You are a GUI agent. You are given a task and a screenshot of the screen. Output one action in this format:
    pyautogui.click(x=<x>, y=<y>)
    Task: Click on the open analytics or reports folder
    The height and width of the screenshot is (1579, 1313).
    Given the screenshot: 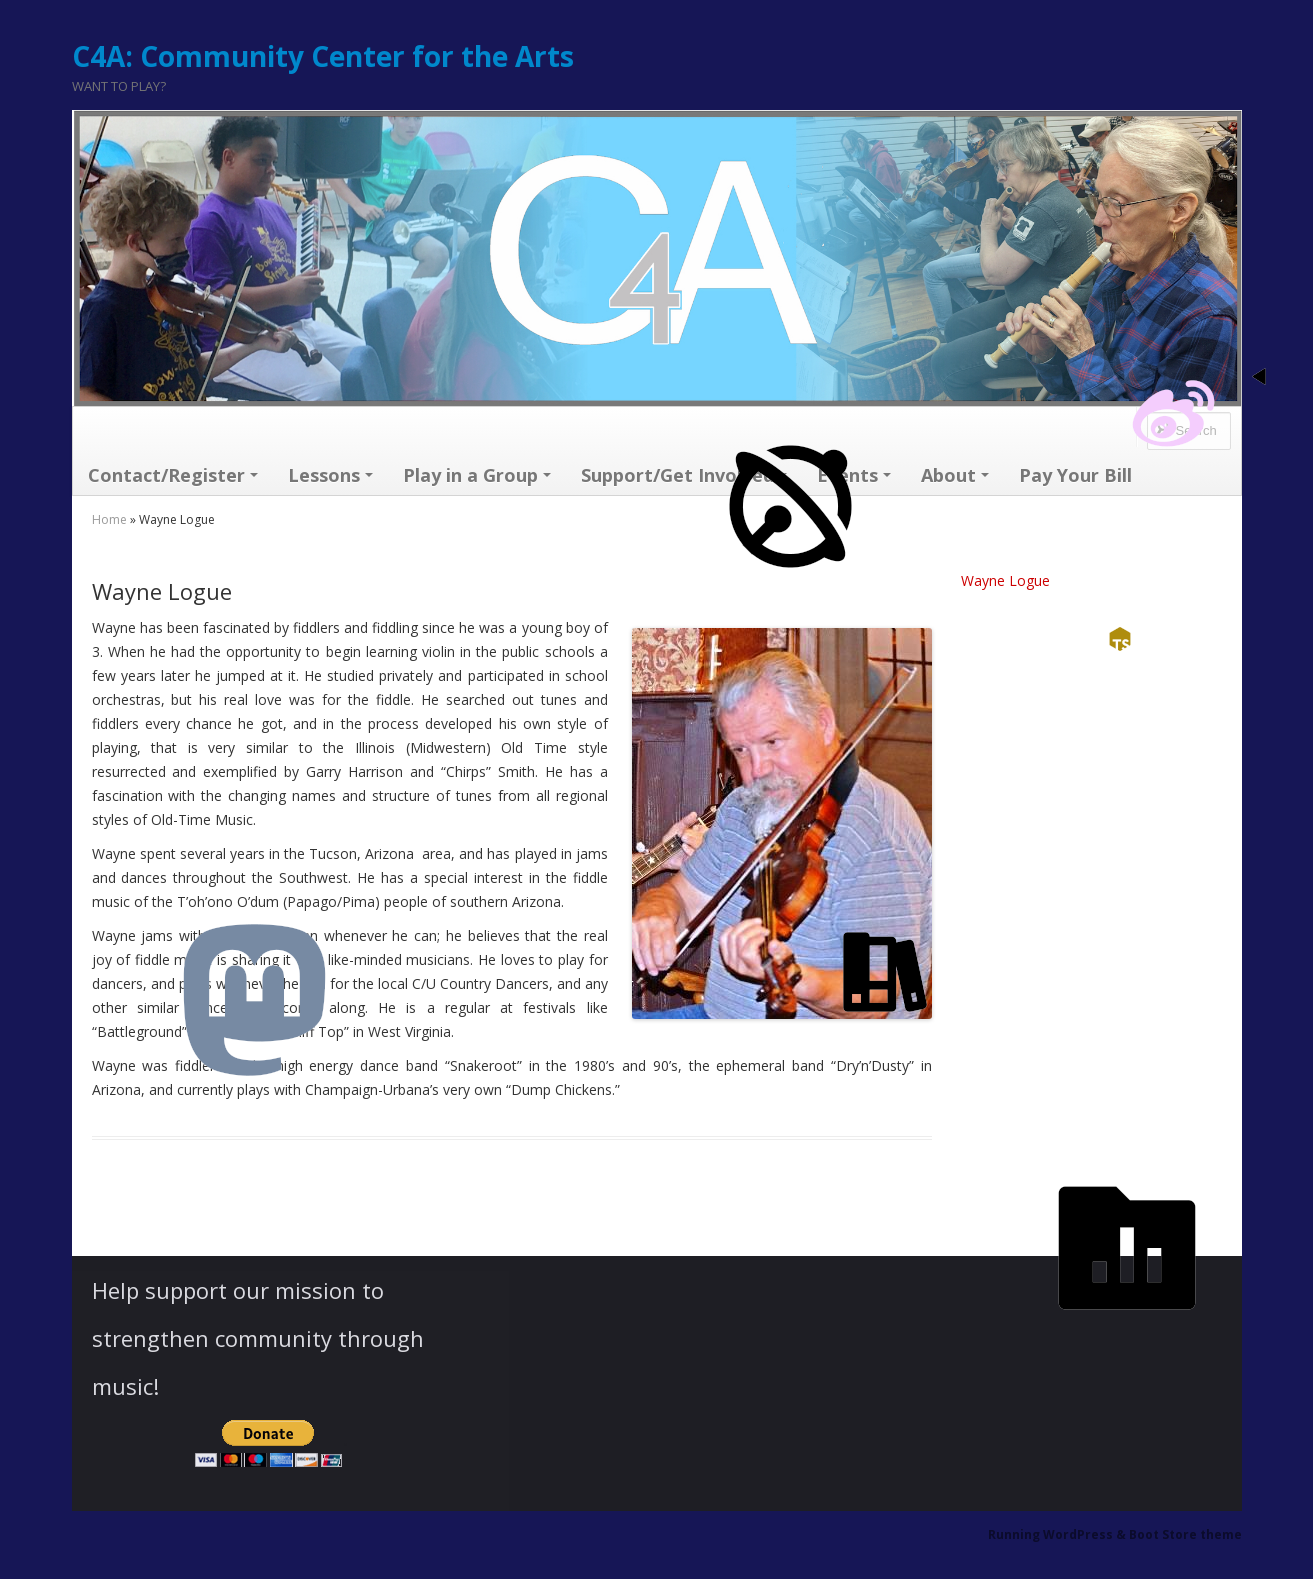 What is the action you would take?
    pyautogui.click(x=1127, y=1248)
    